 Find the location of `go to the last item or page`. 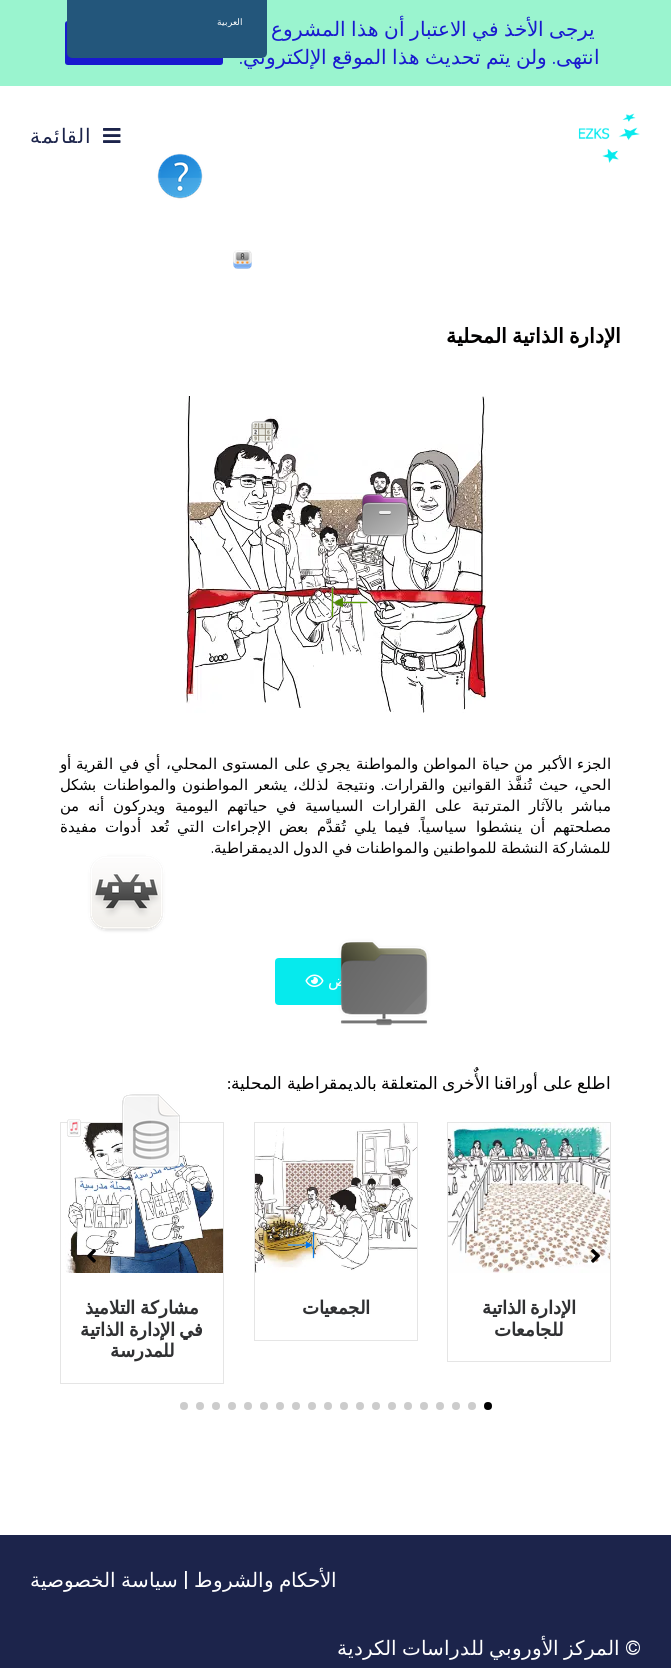

go to the last item or page is located at coordinates (301, 1245).